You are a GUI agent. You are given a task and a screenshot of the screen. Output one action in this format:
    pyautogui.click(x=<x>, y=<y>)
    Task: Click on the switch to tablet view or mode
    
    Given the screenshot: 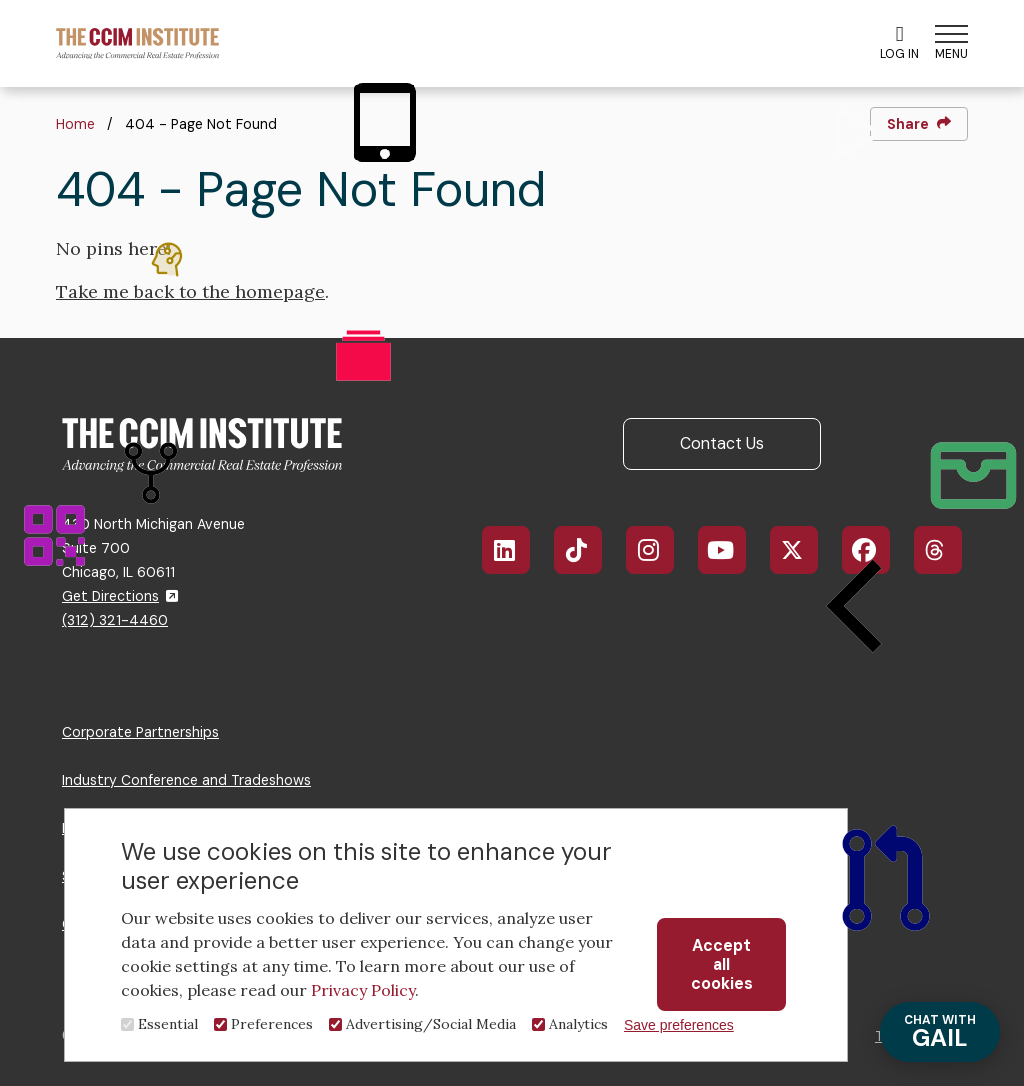 What is the action you would take?
    pyautogui.click(x=386, y=122)
    